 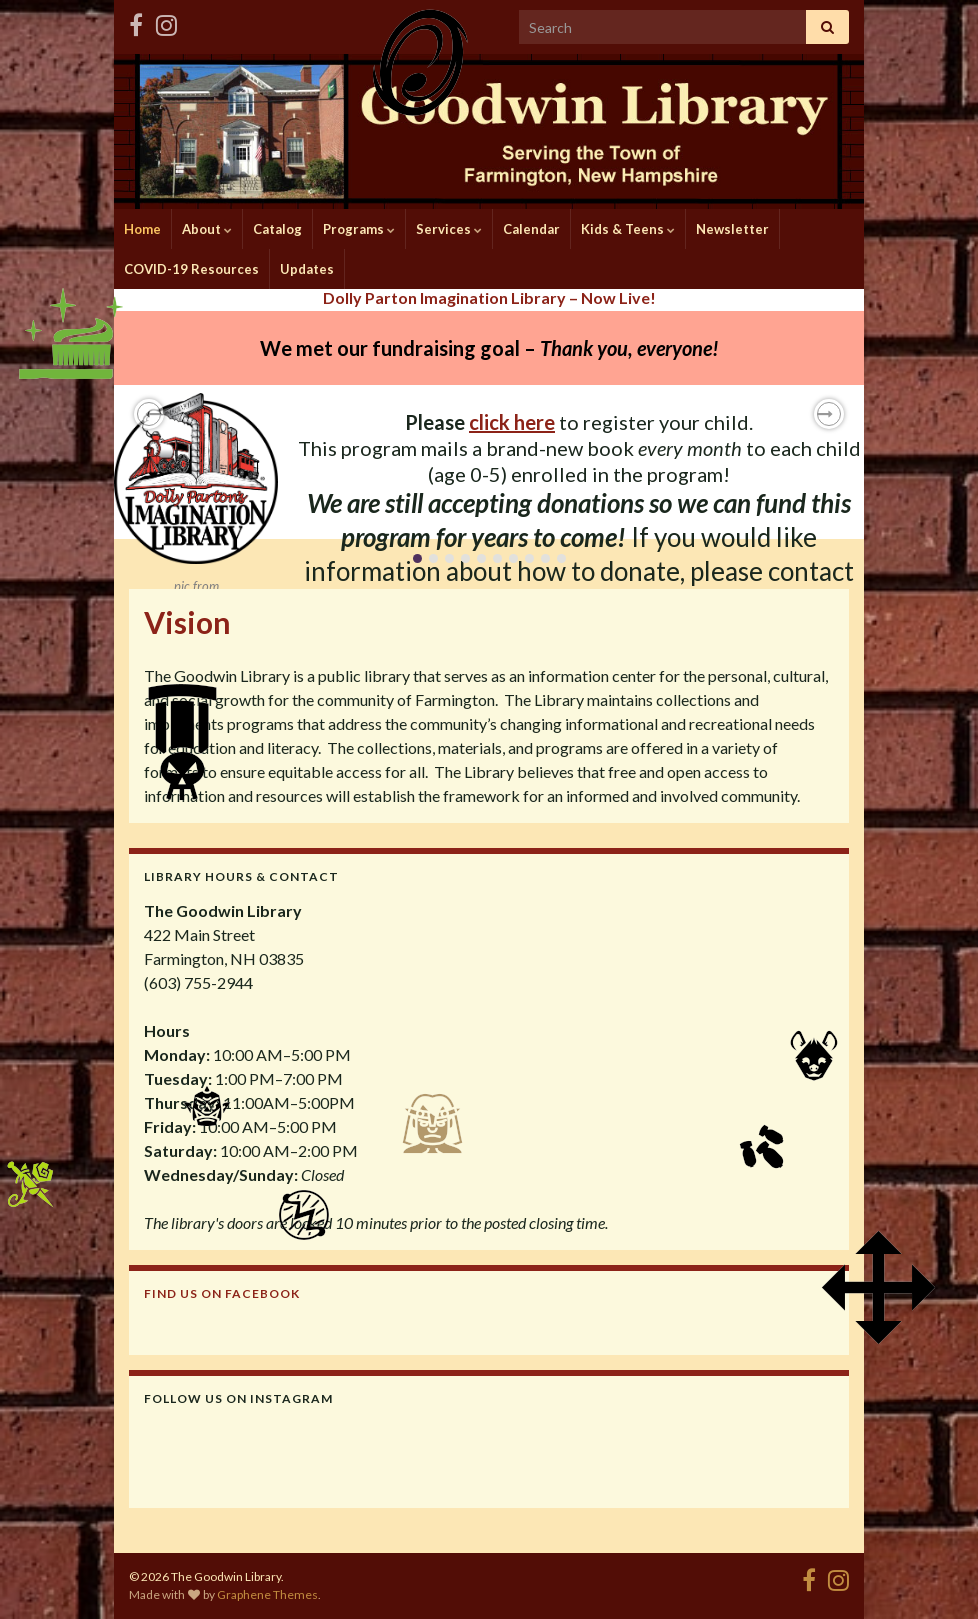 What do you see at coordinates (761, 1146) in the screenshot?
I see `initiate an airstrike or bombing attack in-game` at bounding box center [761, 1146].